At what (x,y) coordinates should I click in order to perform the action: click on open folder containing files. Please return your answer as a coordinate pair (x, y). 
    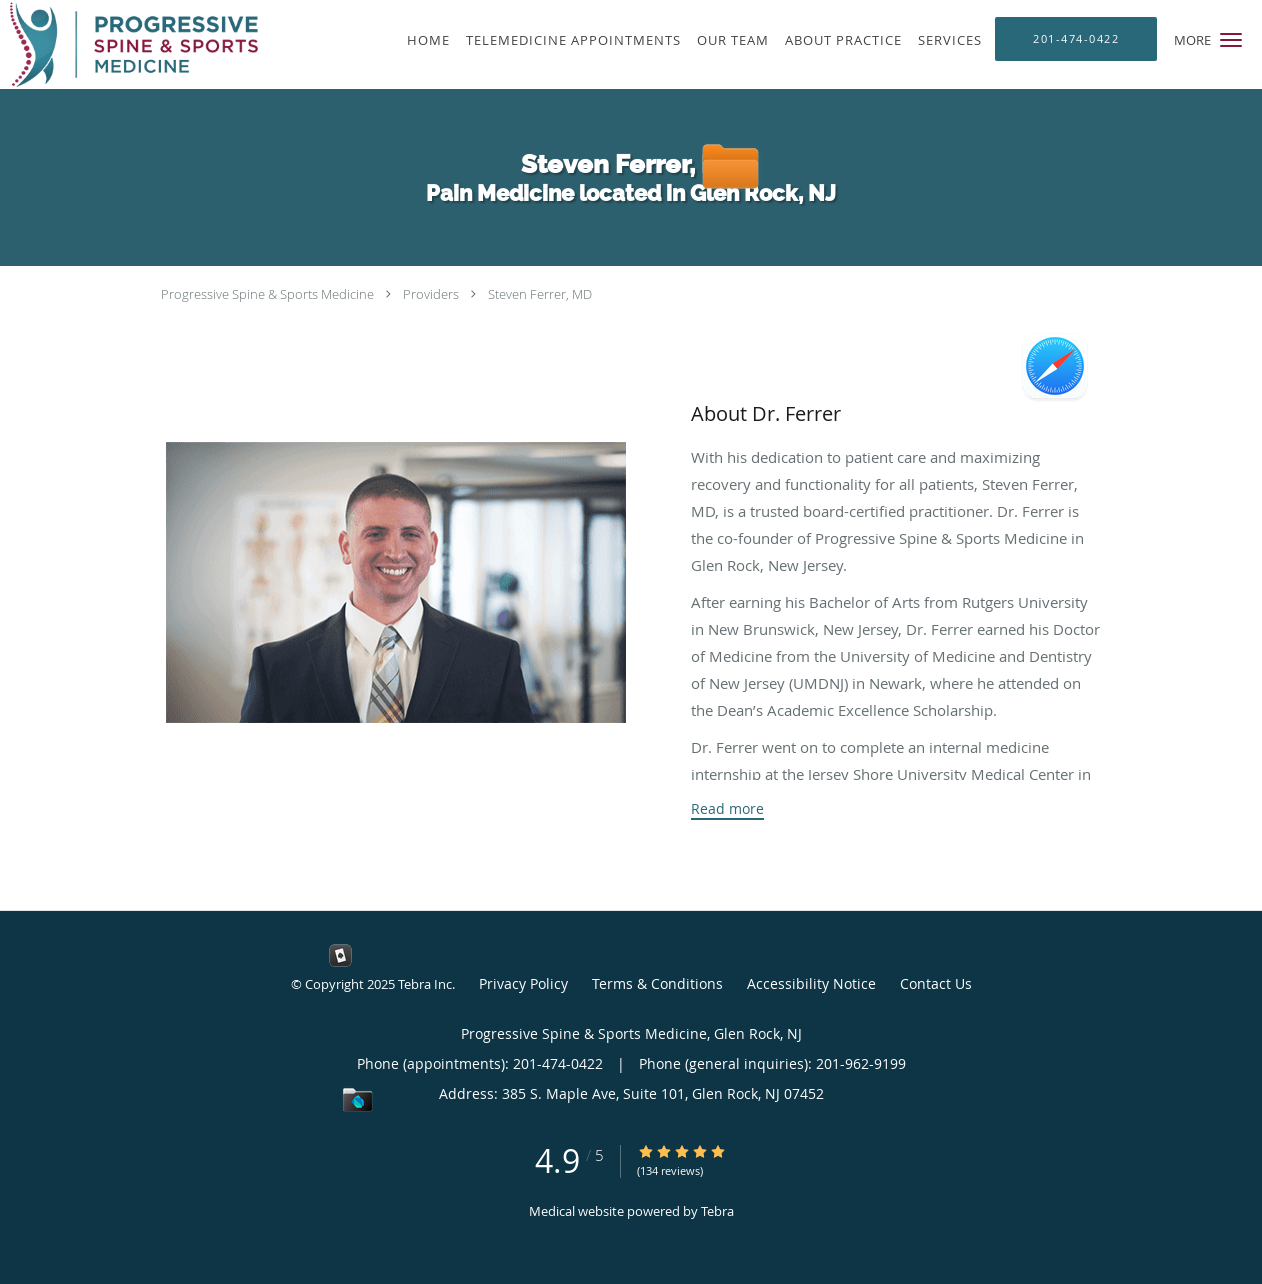
    Looking at the image, I should click on (730, 166).